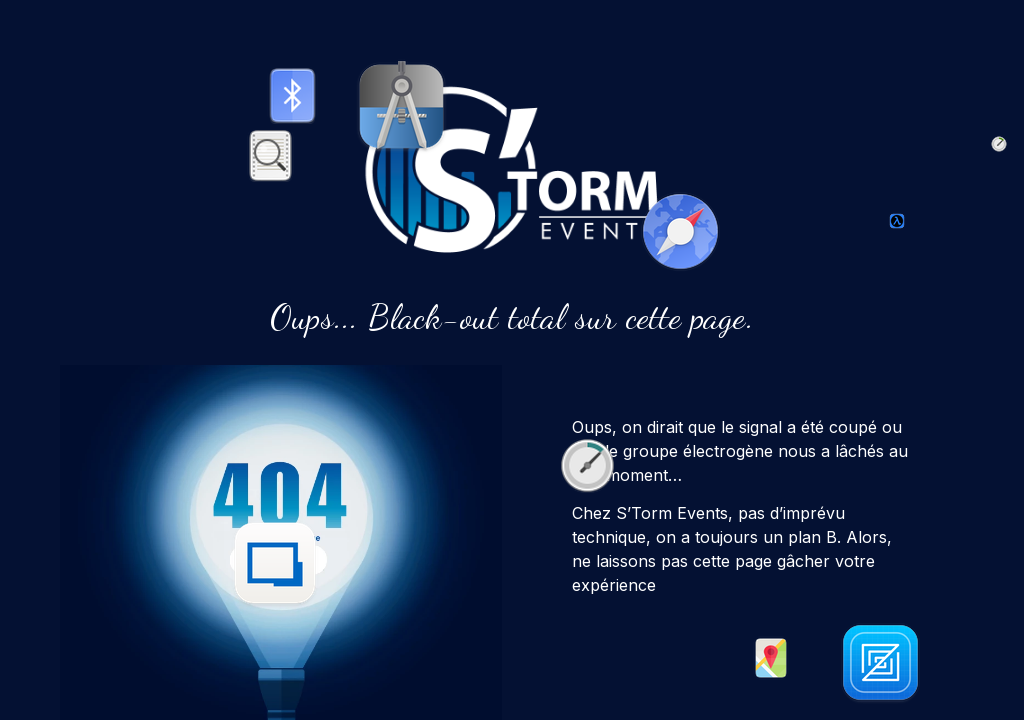 Image resolution: width=1024 pixels, height=720 pixels. Describe the element at coordinates (680, 231) in the screenshot. I see `open the web browser` at that location.